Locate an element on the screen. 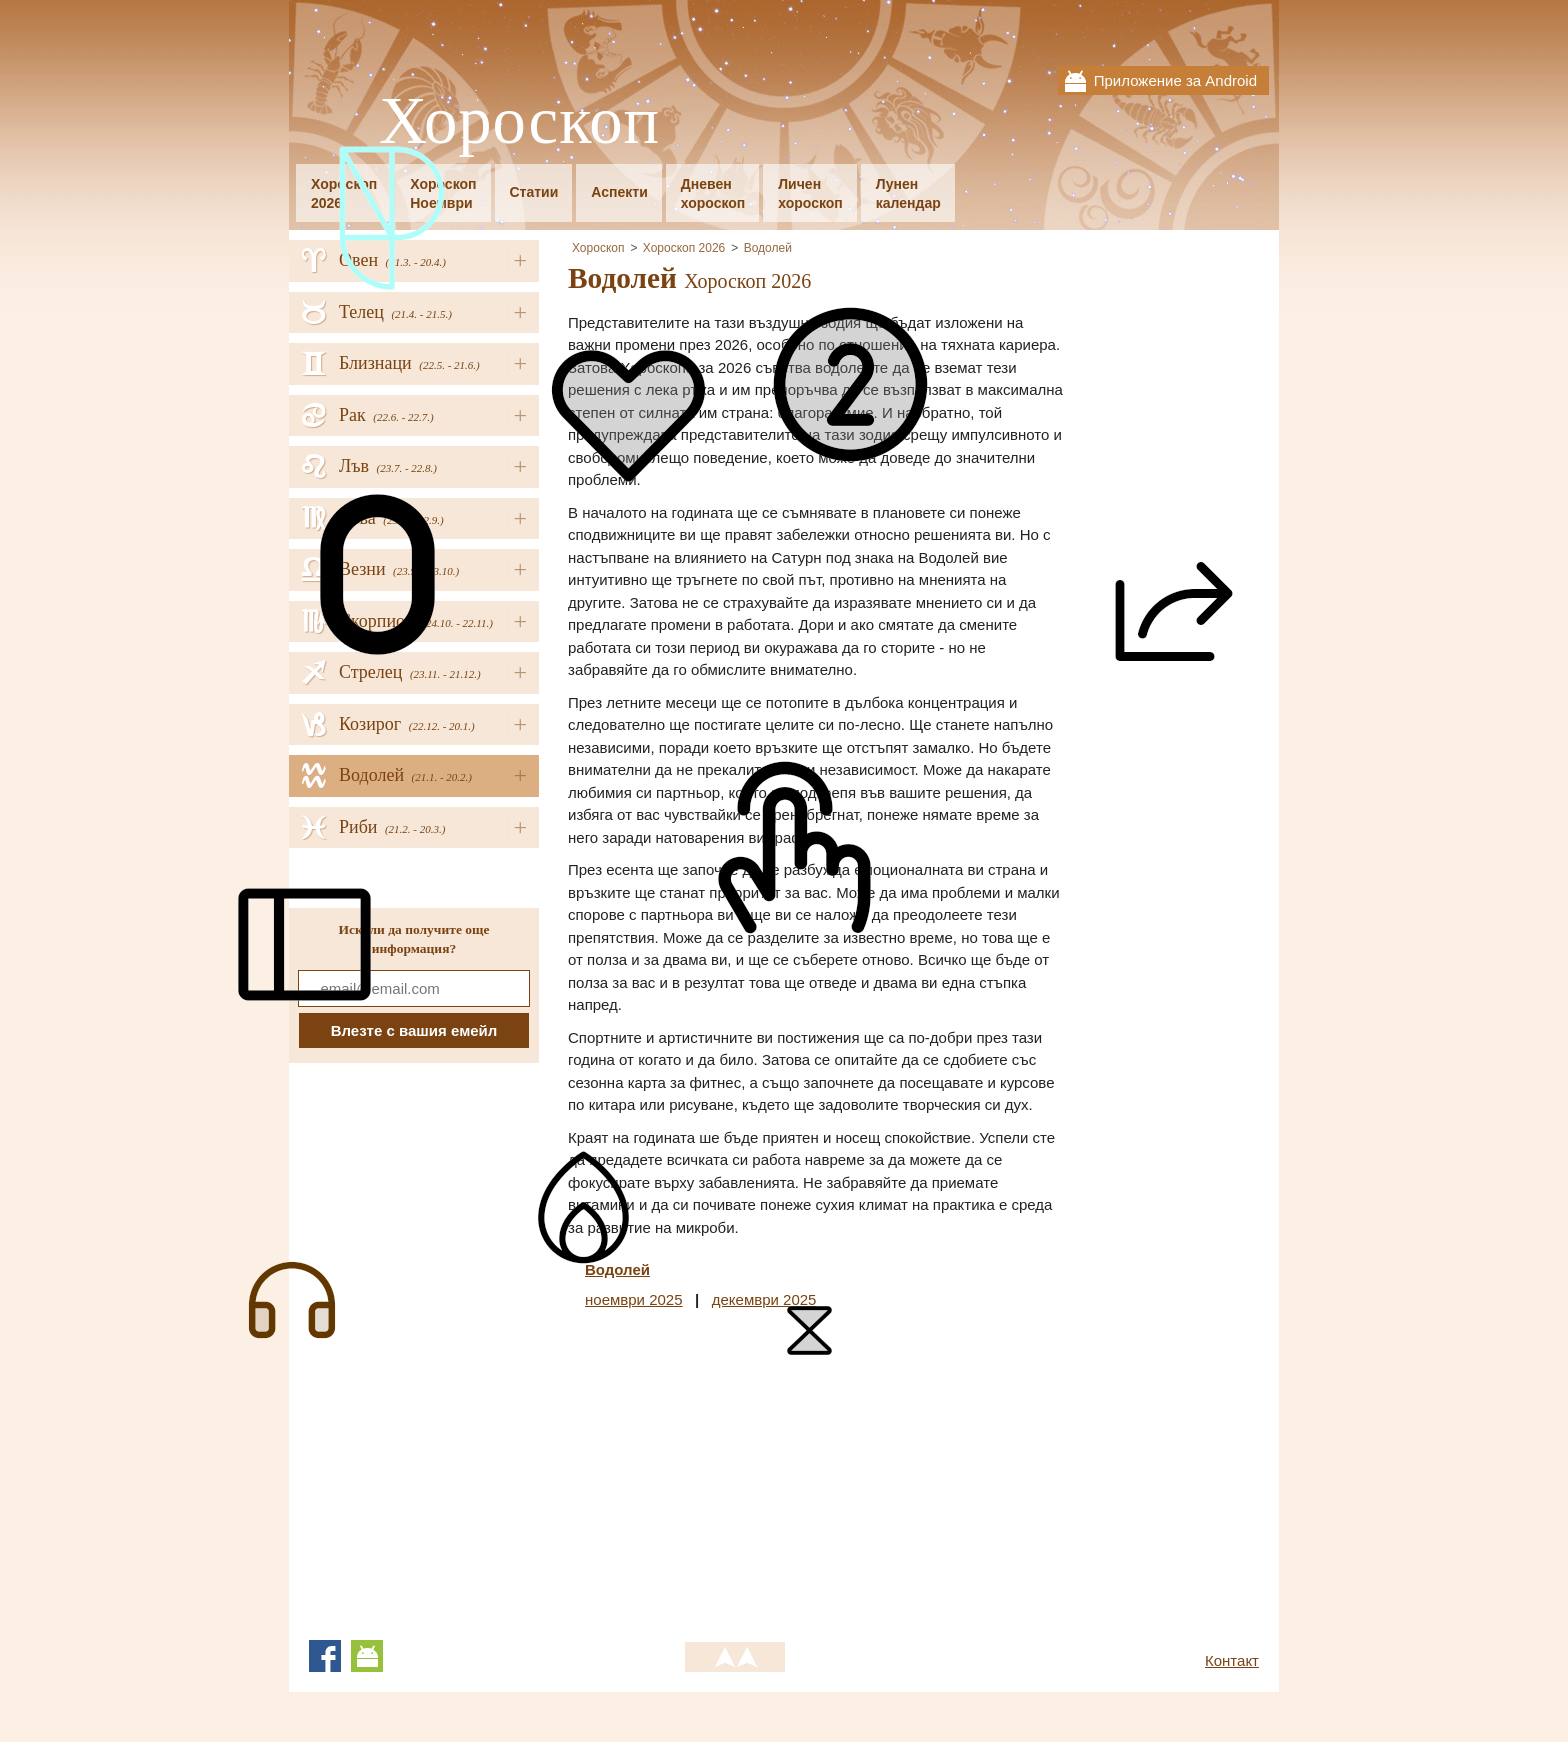 This screenshot has height=1742, width=1568. indicates zero items or empty count is located at coordinates (377, 574).